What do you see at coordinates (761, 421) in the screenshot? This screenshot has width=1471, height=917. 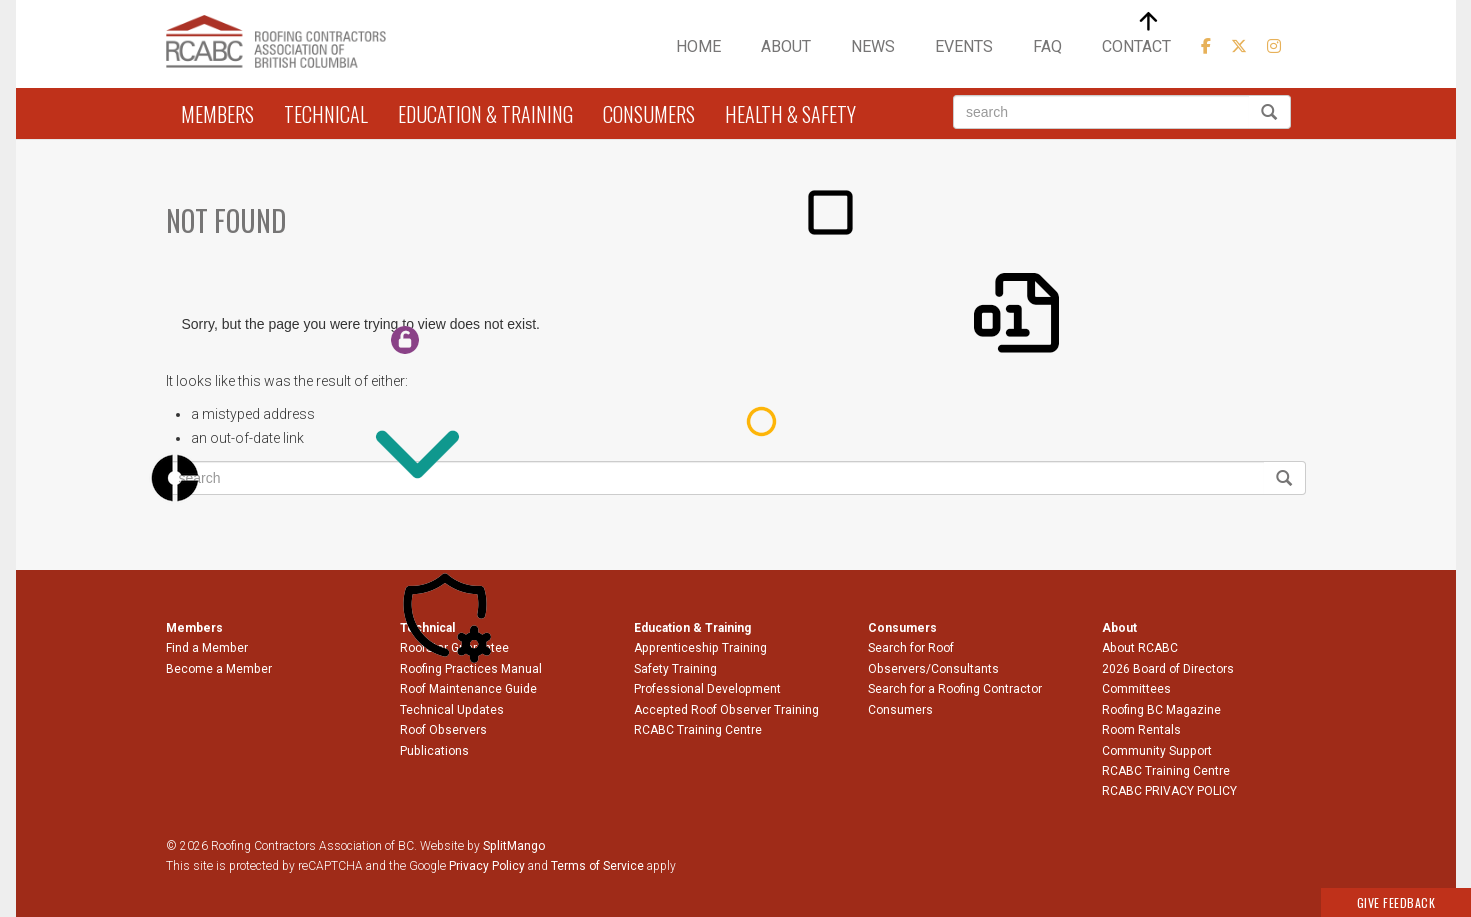 I see `indicates an unread or new item` at bounding box center [761, 421].